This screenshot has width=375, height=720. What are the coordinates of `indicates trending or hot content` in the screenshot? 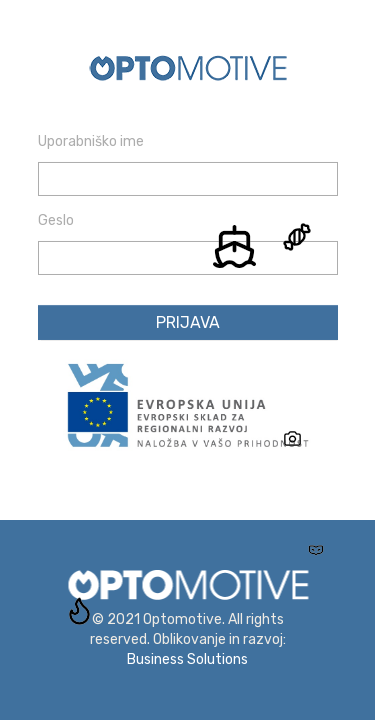 It's located at (79, 610).